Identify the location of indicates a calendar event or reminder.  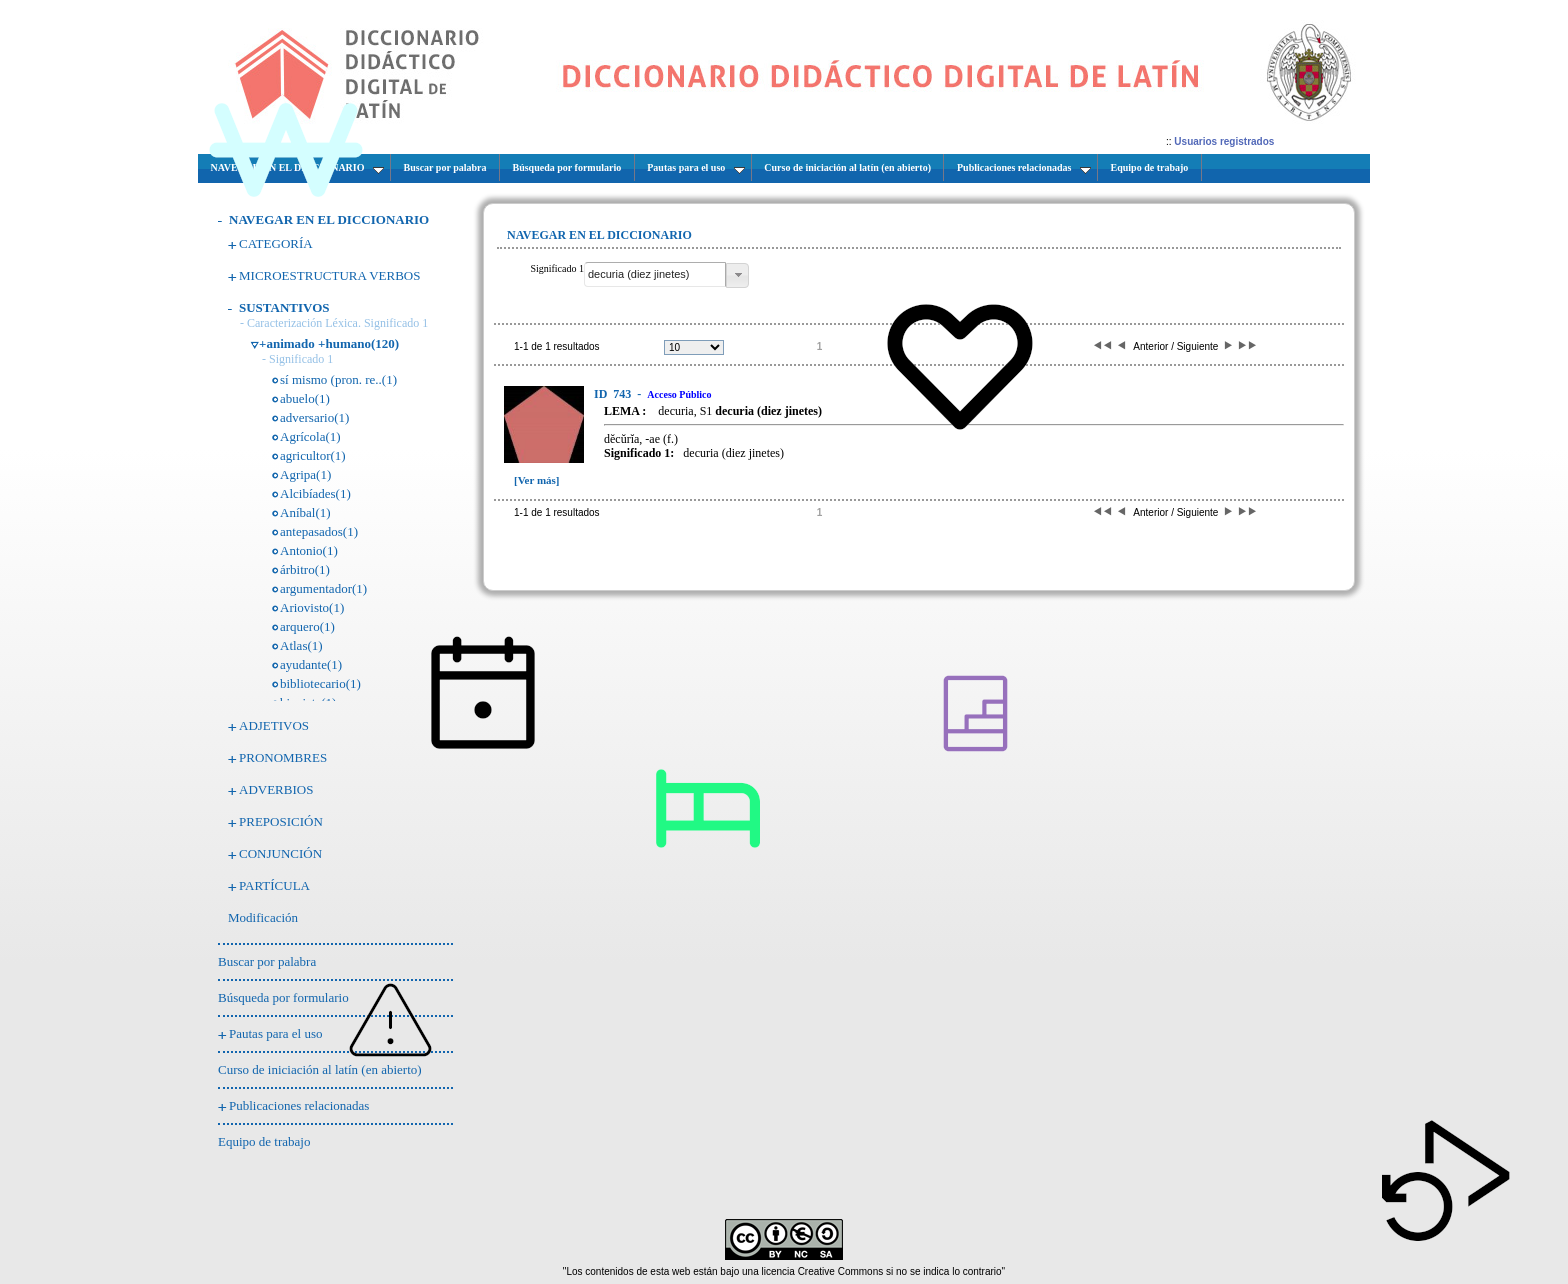
(483, 697).